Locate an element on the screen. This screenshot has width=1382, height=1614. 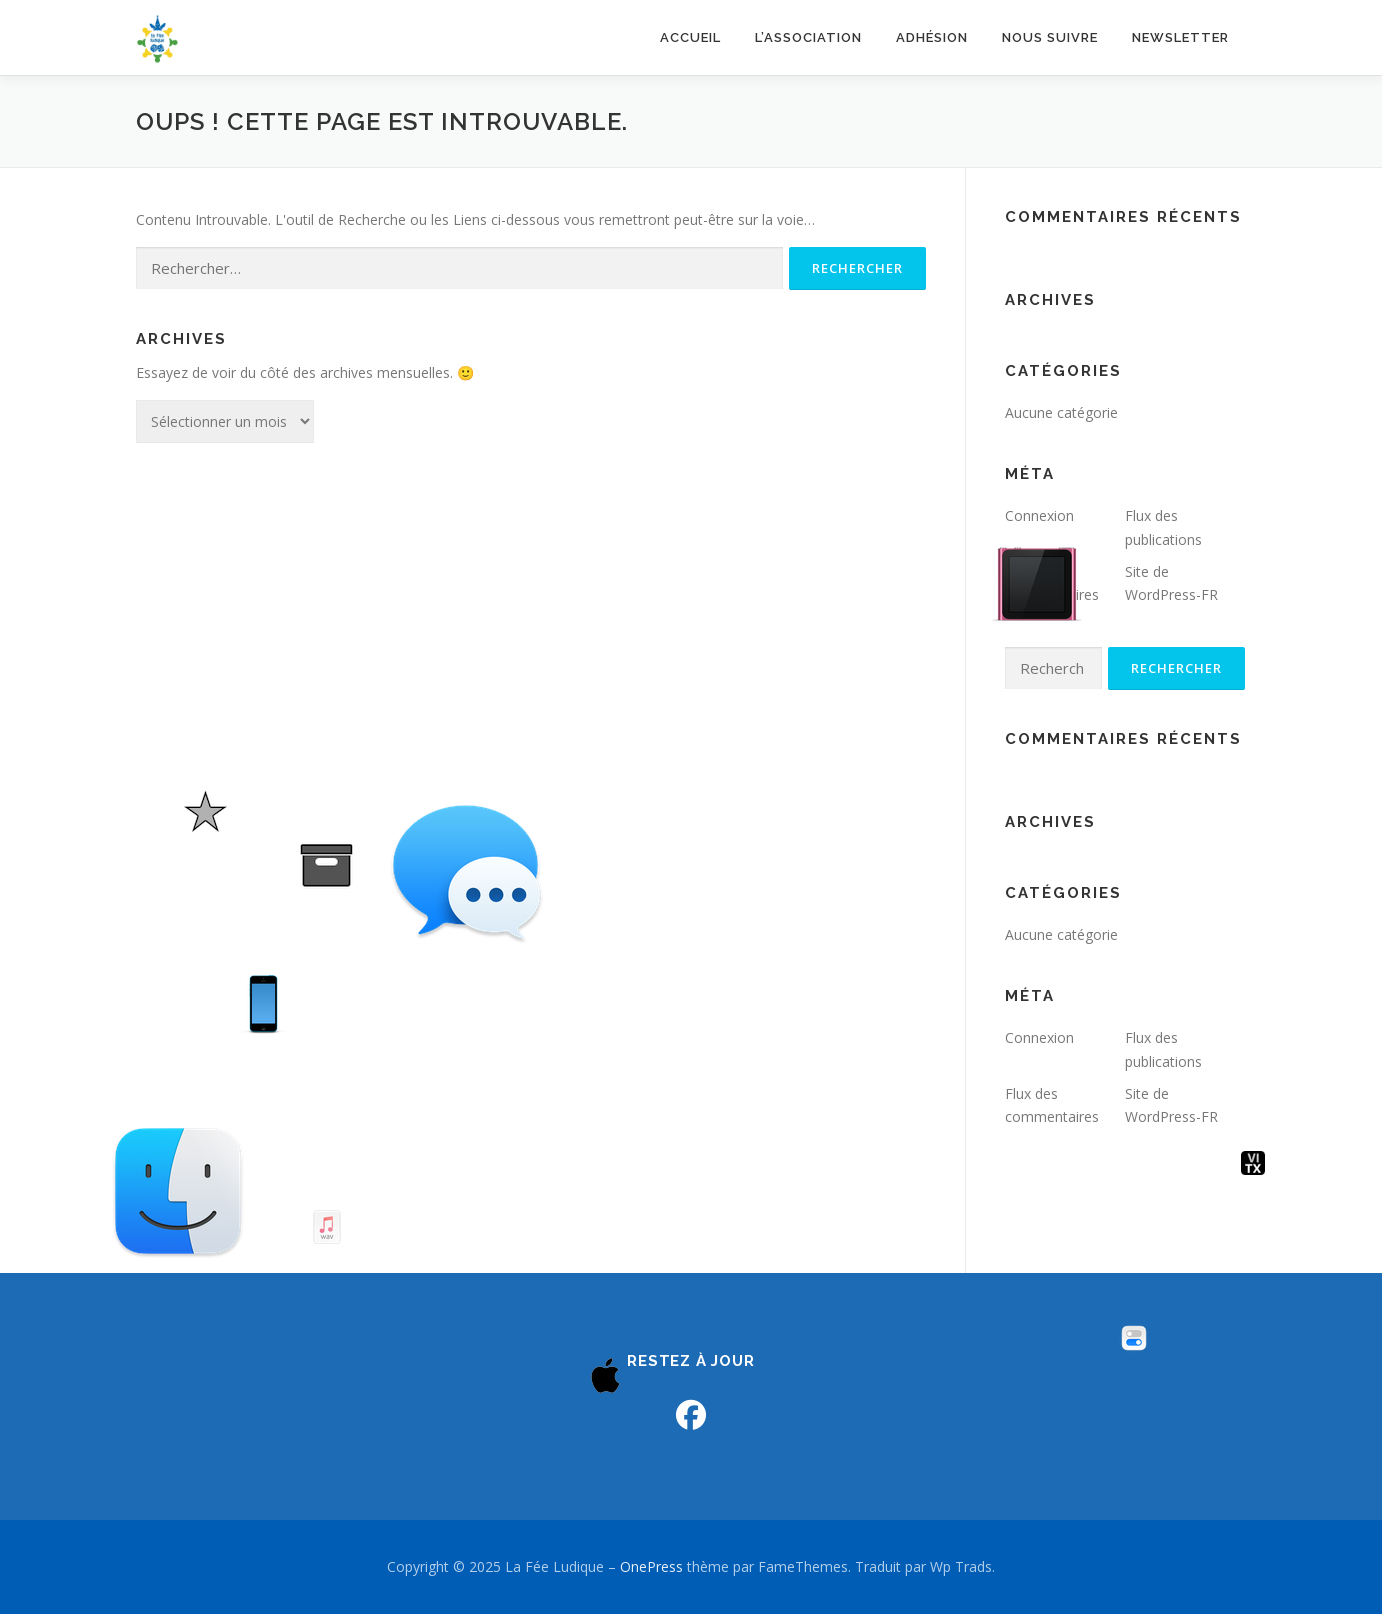
open Finder to browse files and folders is located at coordinates (178, 1191).